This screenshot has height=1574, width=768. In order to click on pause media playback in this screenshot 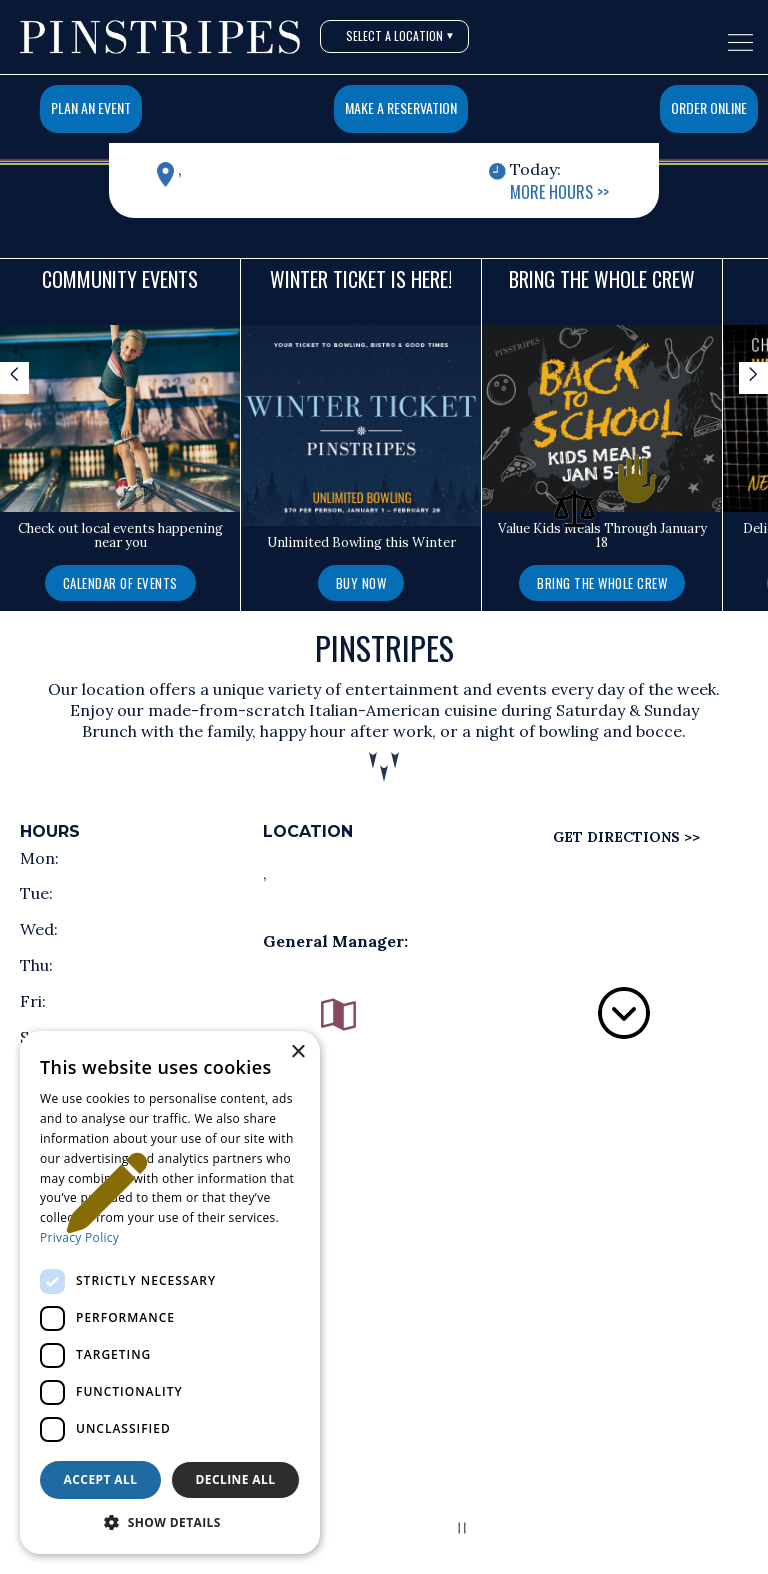, I will do `click(462, 1528)`.